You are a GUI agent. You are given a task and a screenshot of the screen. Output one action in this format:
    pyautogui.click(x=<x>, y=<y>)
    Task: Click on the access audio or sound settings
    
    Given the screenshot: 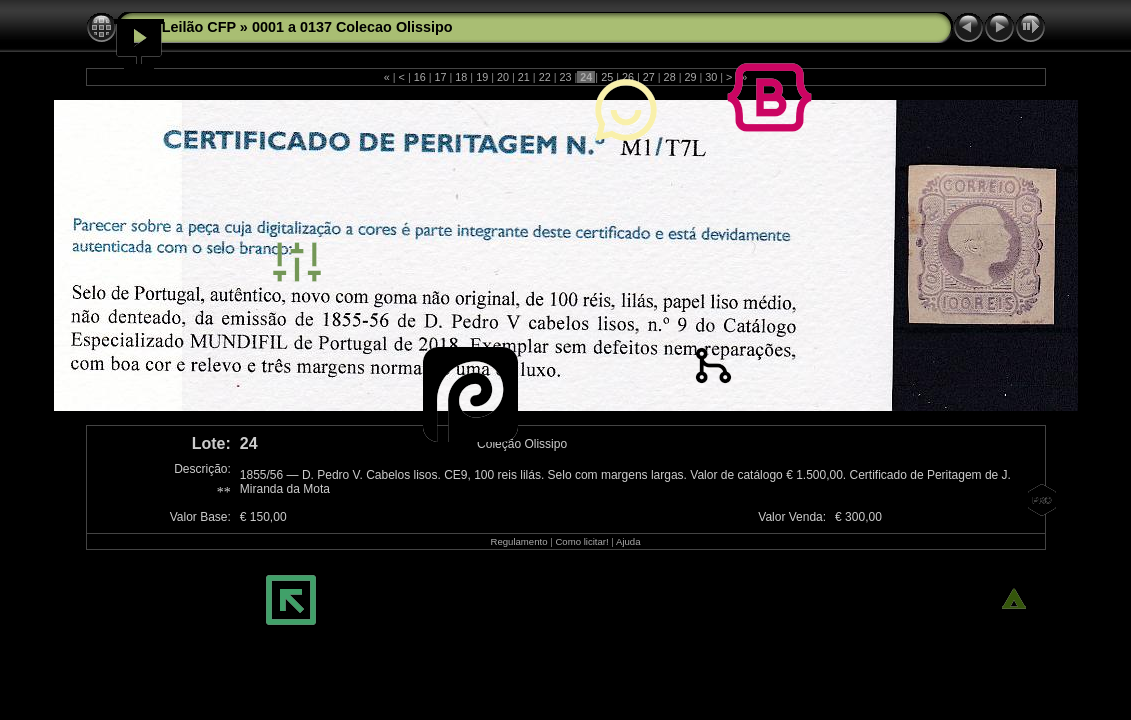 What is the action you would take?
    pyautogui.click(x=297, y=262)
    